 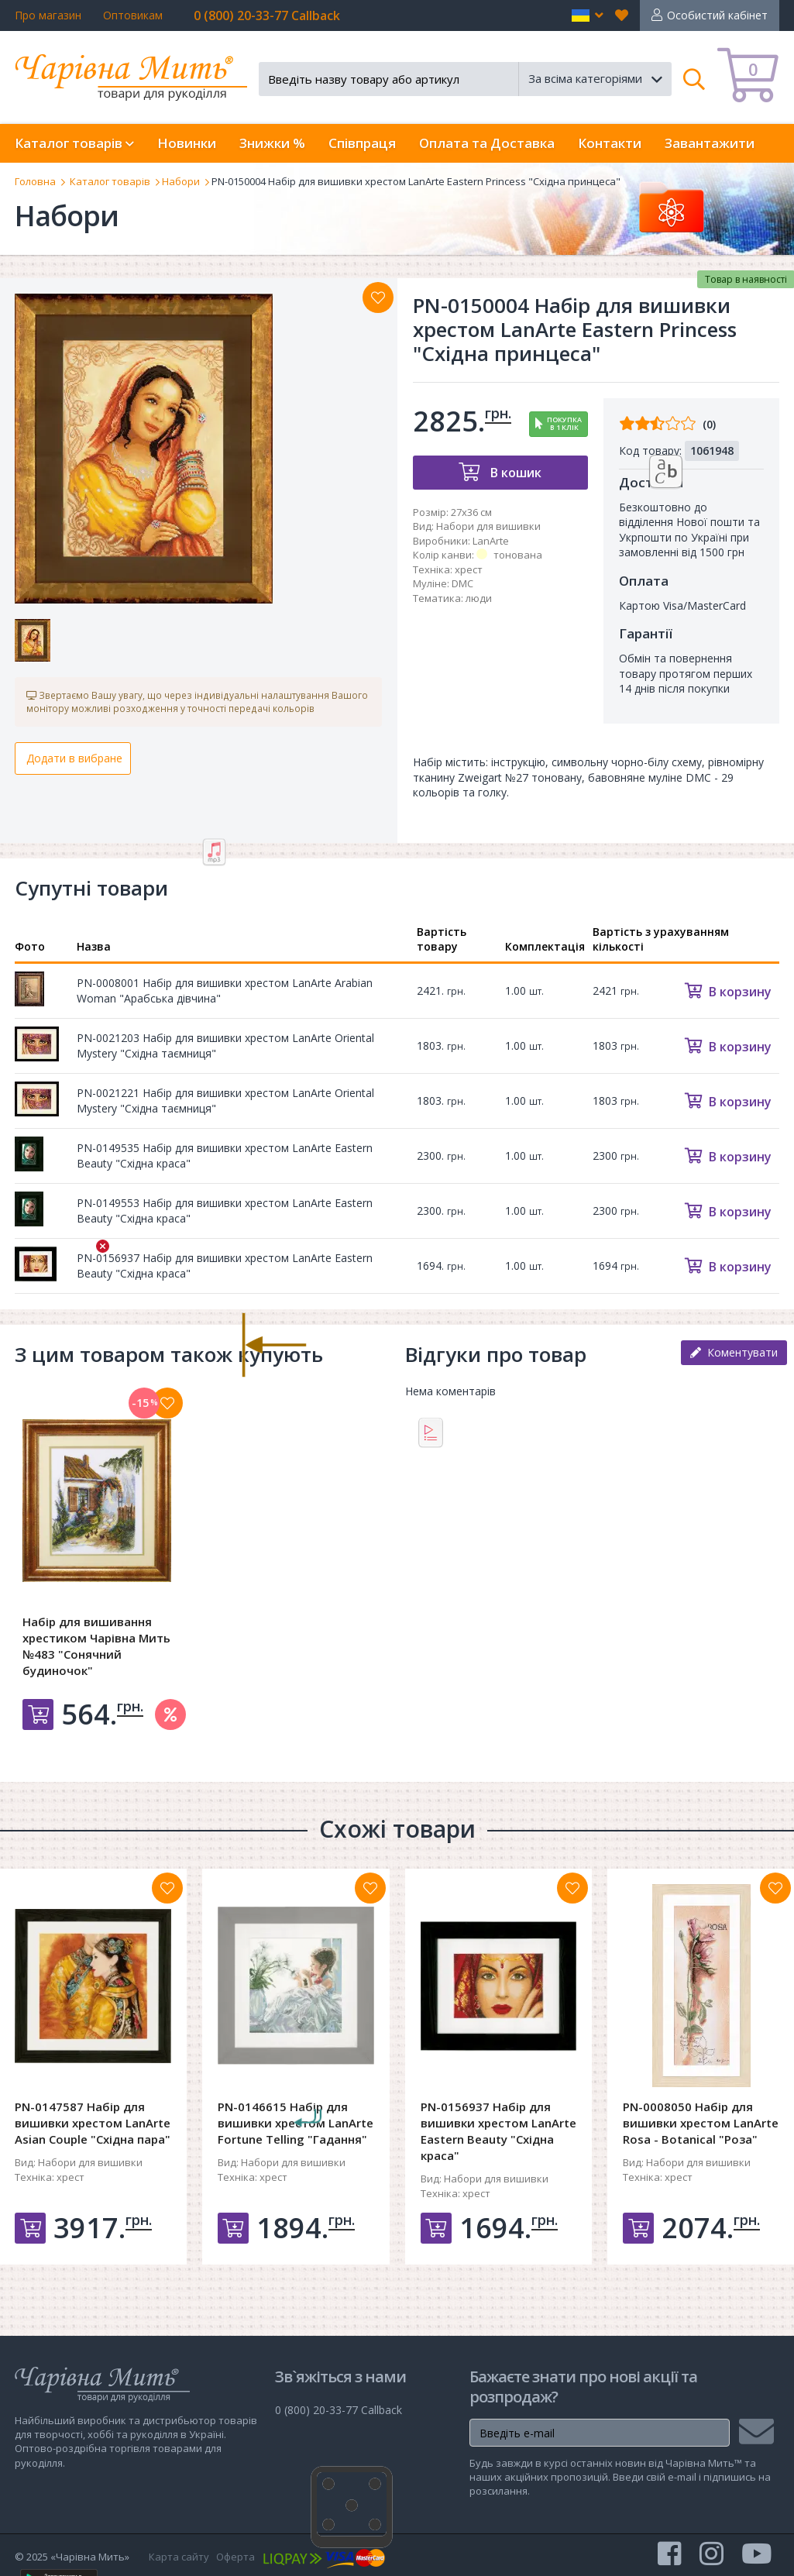 What do you see at coordinates (274, 1345) in the screenshot?
I see `go to the first item in a list or sequence` at bounding box center [274, 1345].